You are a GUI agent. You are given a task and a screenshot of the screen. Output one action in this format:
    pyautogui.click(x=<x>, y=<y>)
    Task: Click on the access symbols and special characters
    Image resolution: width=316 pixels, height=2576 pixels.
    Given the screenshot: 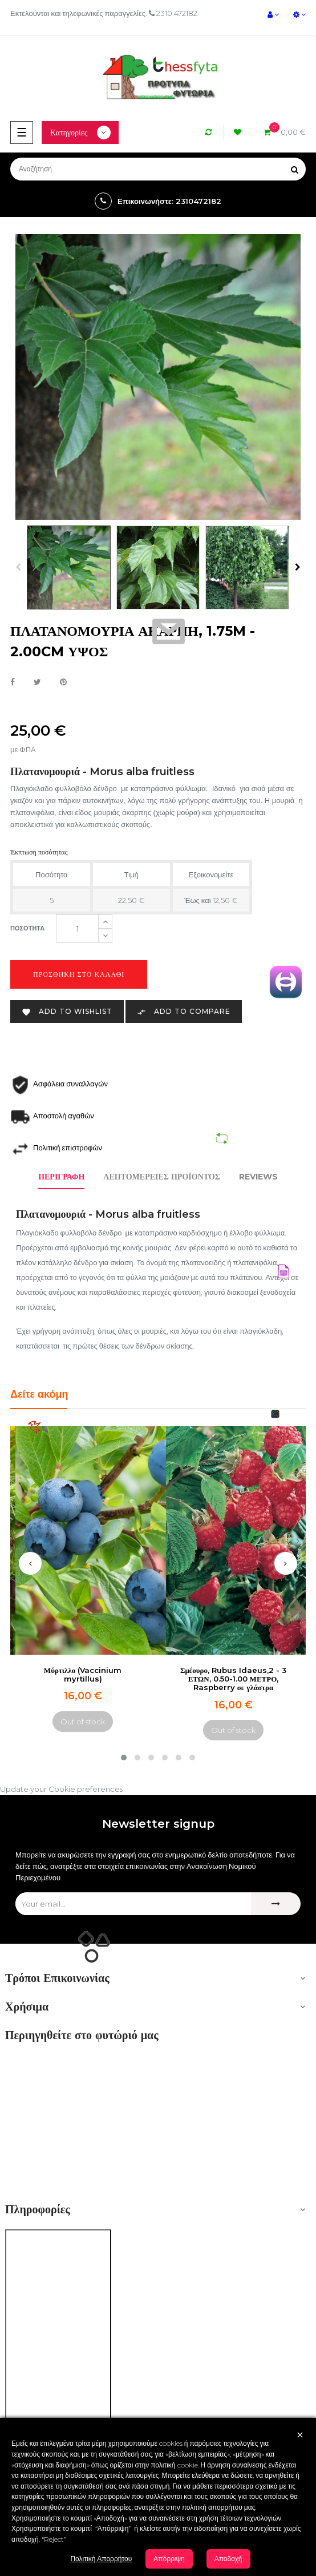 What is the action you would take?
    pyautogui.click(x=94, y=1947)
    